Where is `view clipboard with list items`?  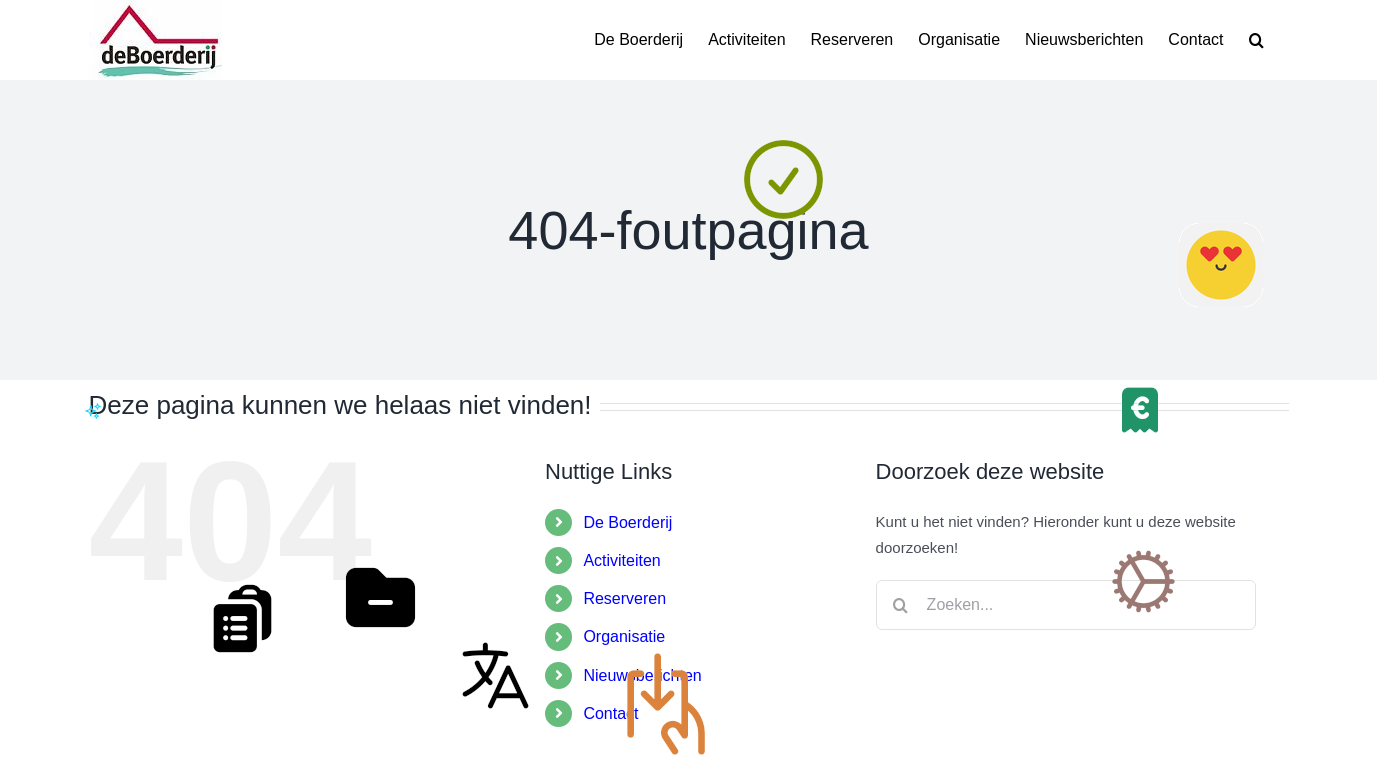 view clipboard with list items is located at coordinates (242, 618).